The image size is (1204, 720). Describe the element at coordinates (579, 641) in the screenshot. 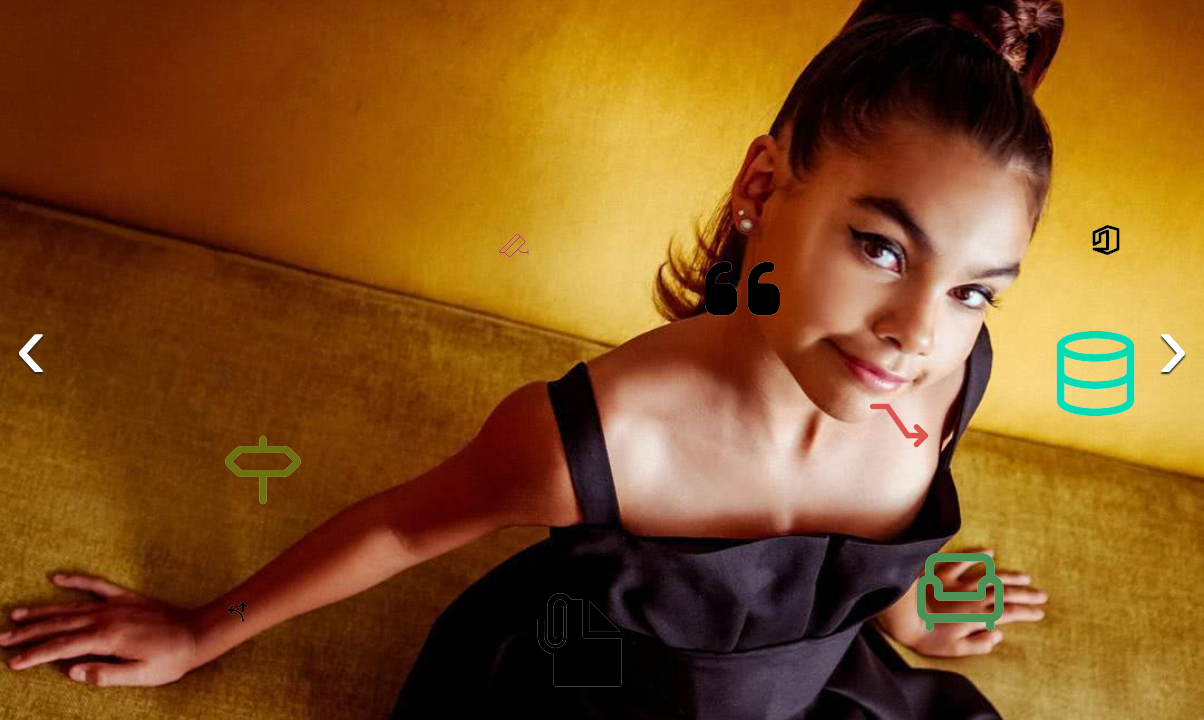

I see `attach a file or document` at that location.